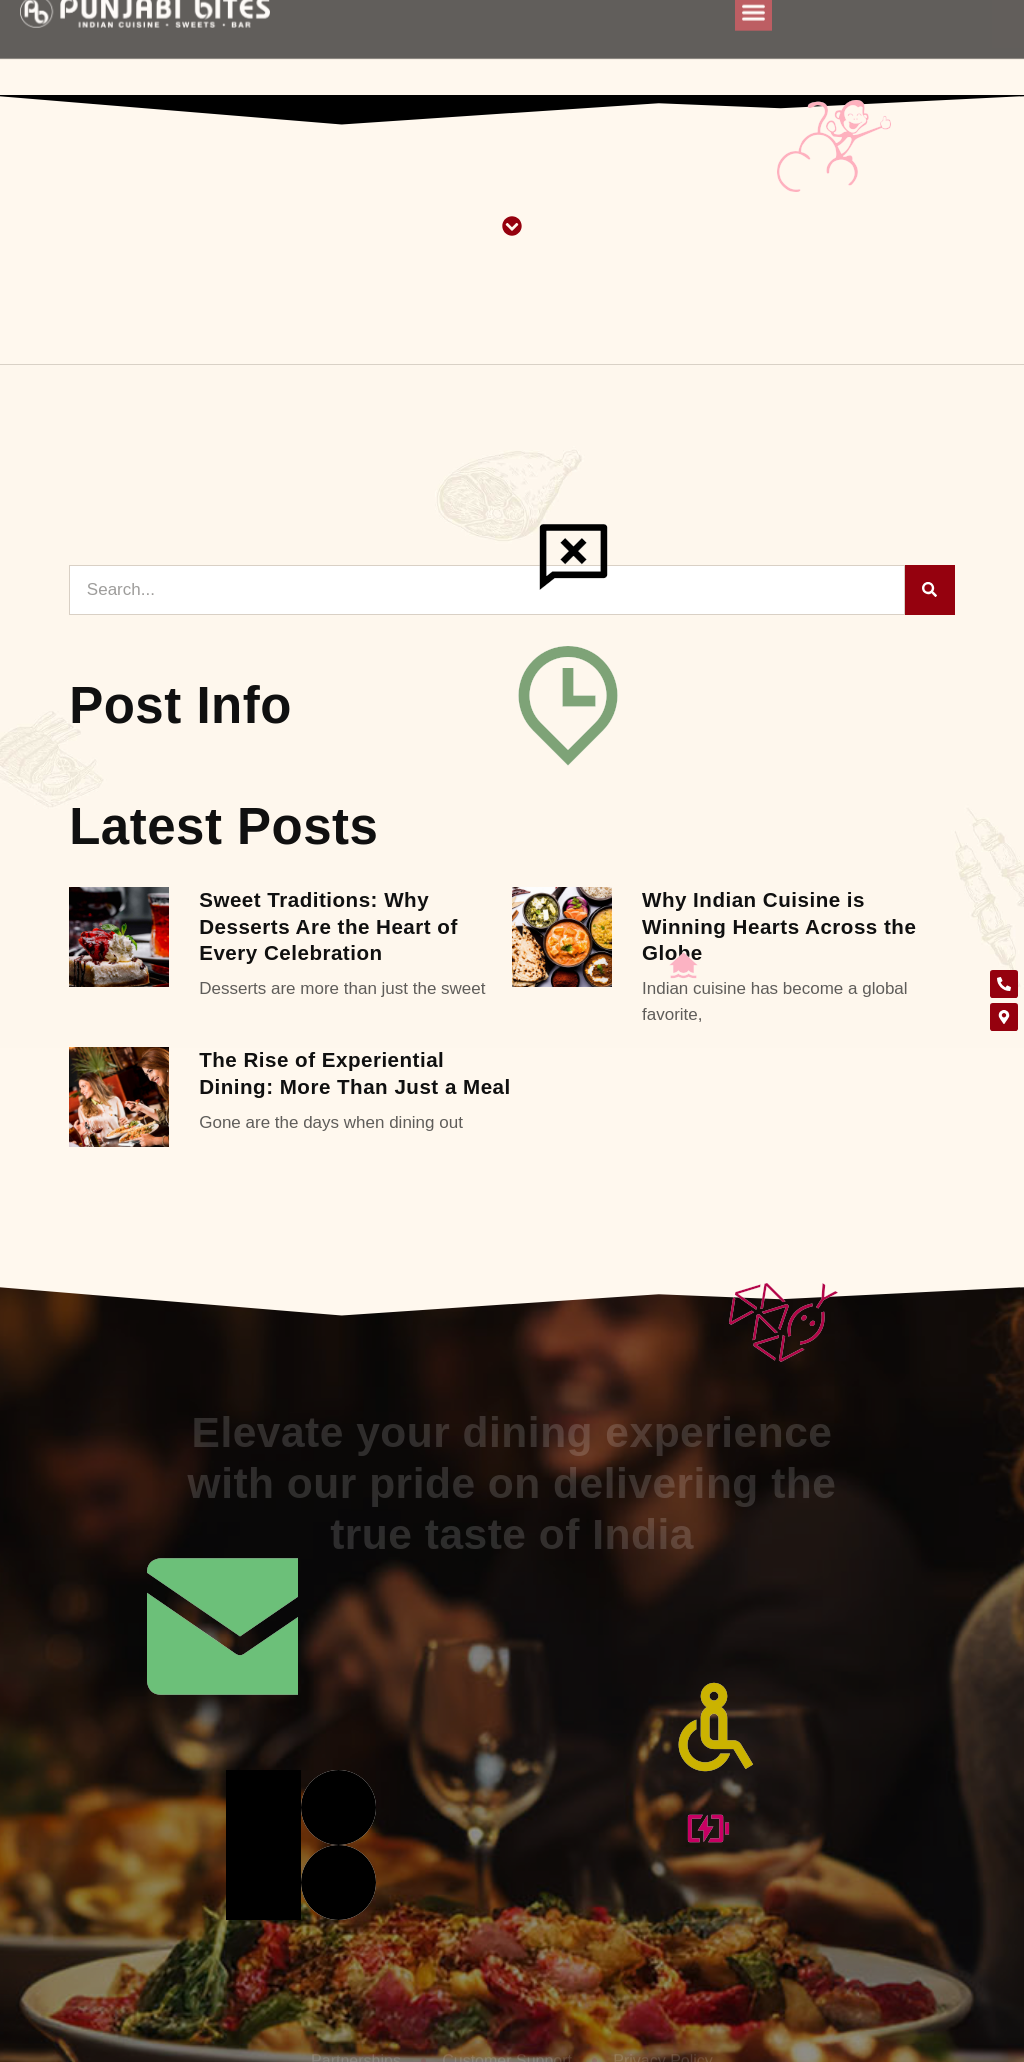  Describe the element at coordinates (714, 1727) in the screenshot. I see `indicates wheelchair accessible facilities` at that location.